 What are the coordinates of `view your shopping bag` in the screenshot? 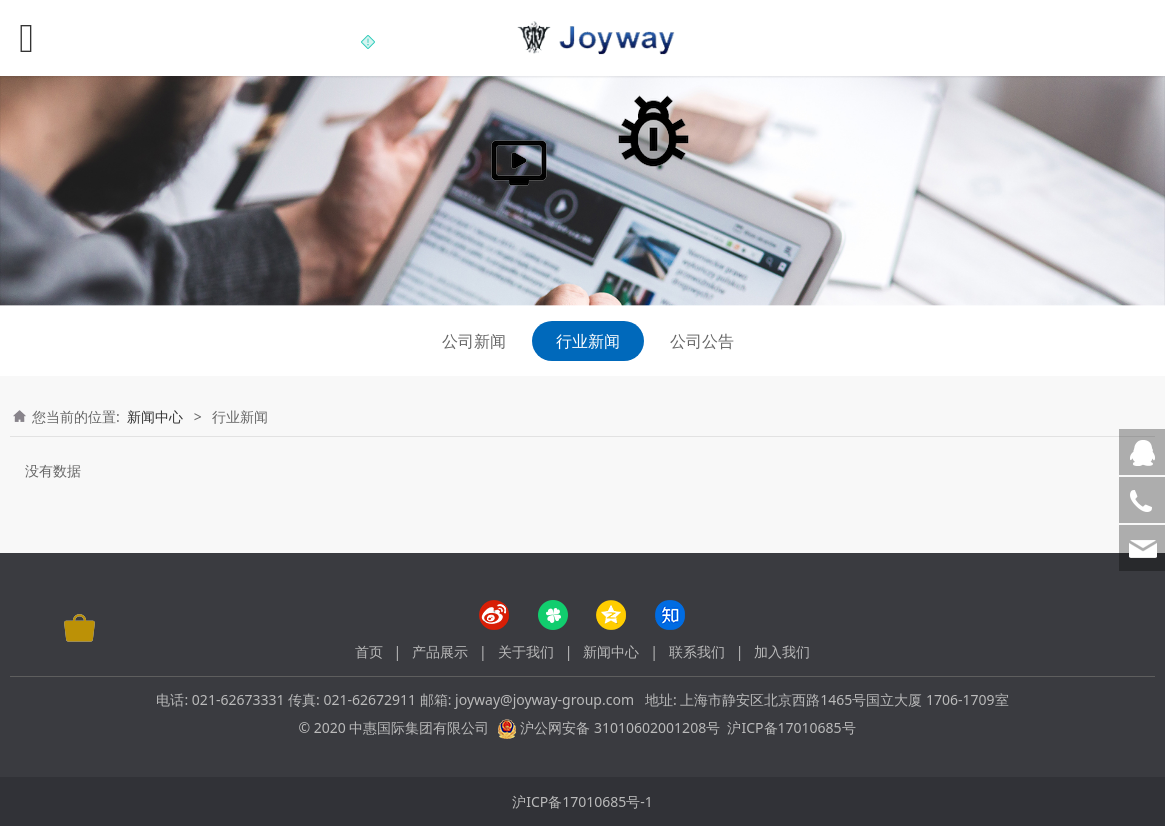 It's located at (79, 629).